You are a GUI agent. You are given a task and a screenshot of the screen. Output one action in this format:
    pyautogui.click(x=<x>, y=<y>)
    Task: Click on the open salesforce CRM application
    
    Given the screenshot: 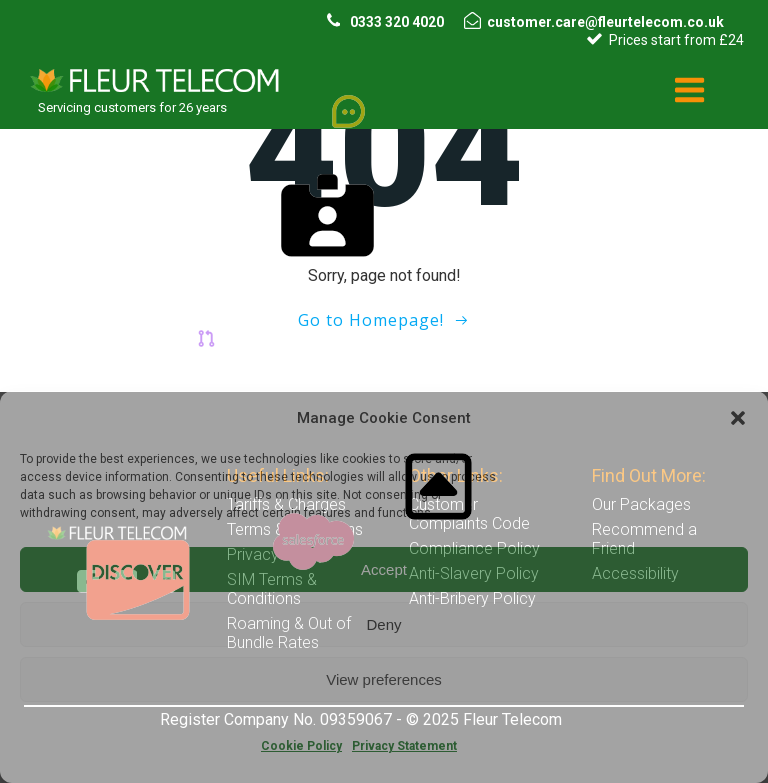 What is the action you would take?
    pyautogui.click(x=313, y=541)
    